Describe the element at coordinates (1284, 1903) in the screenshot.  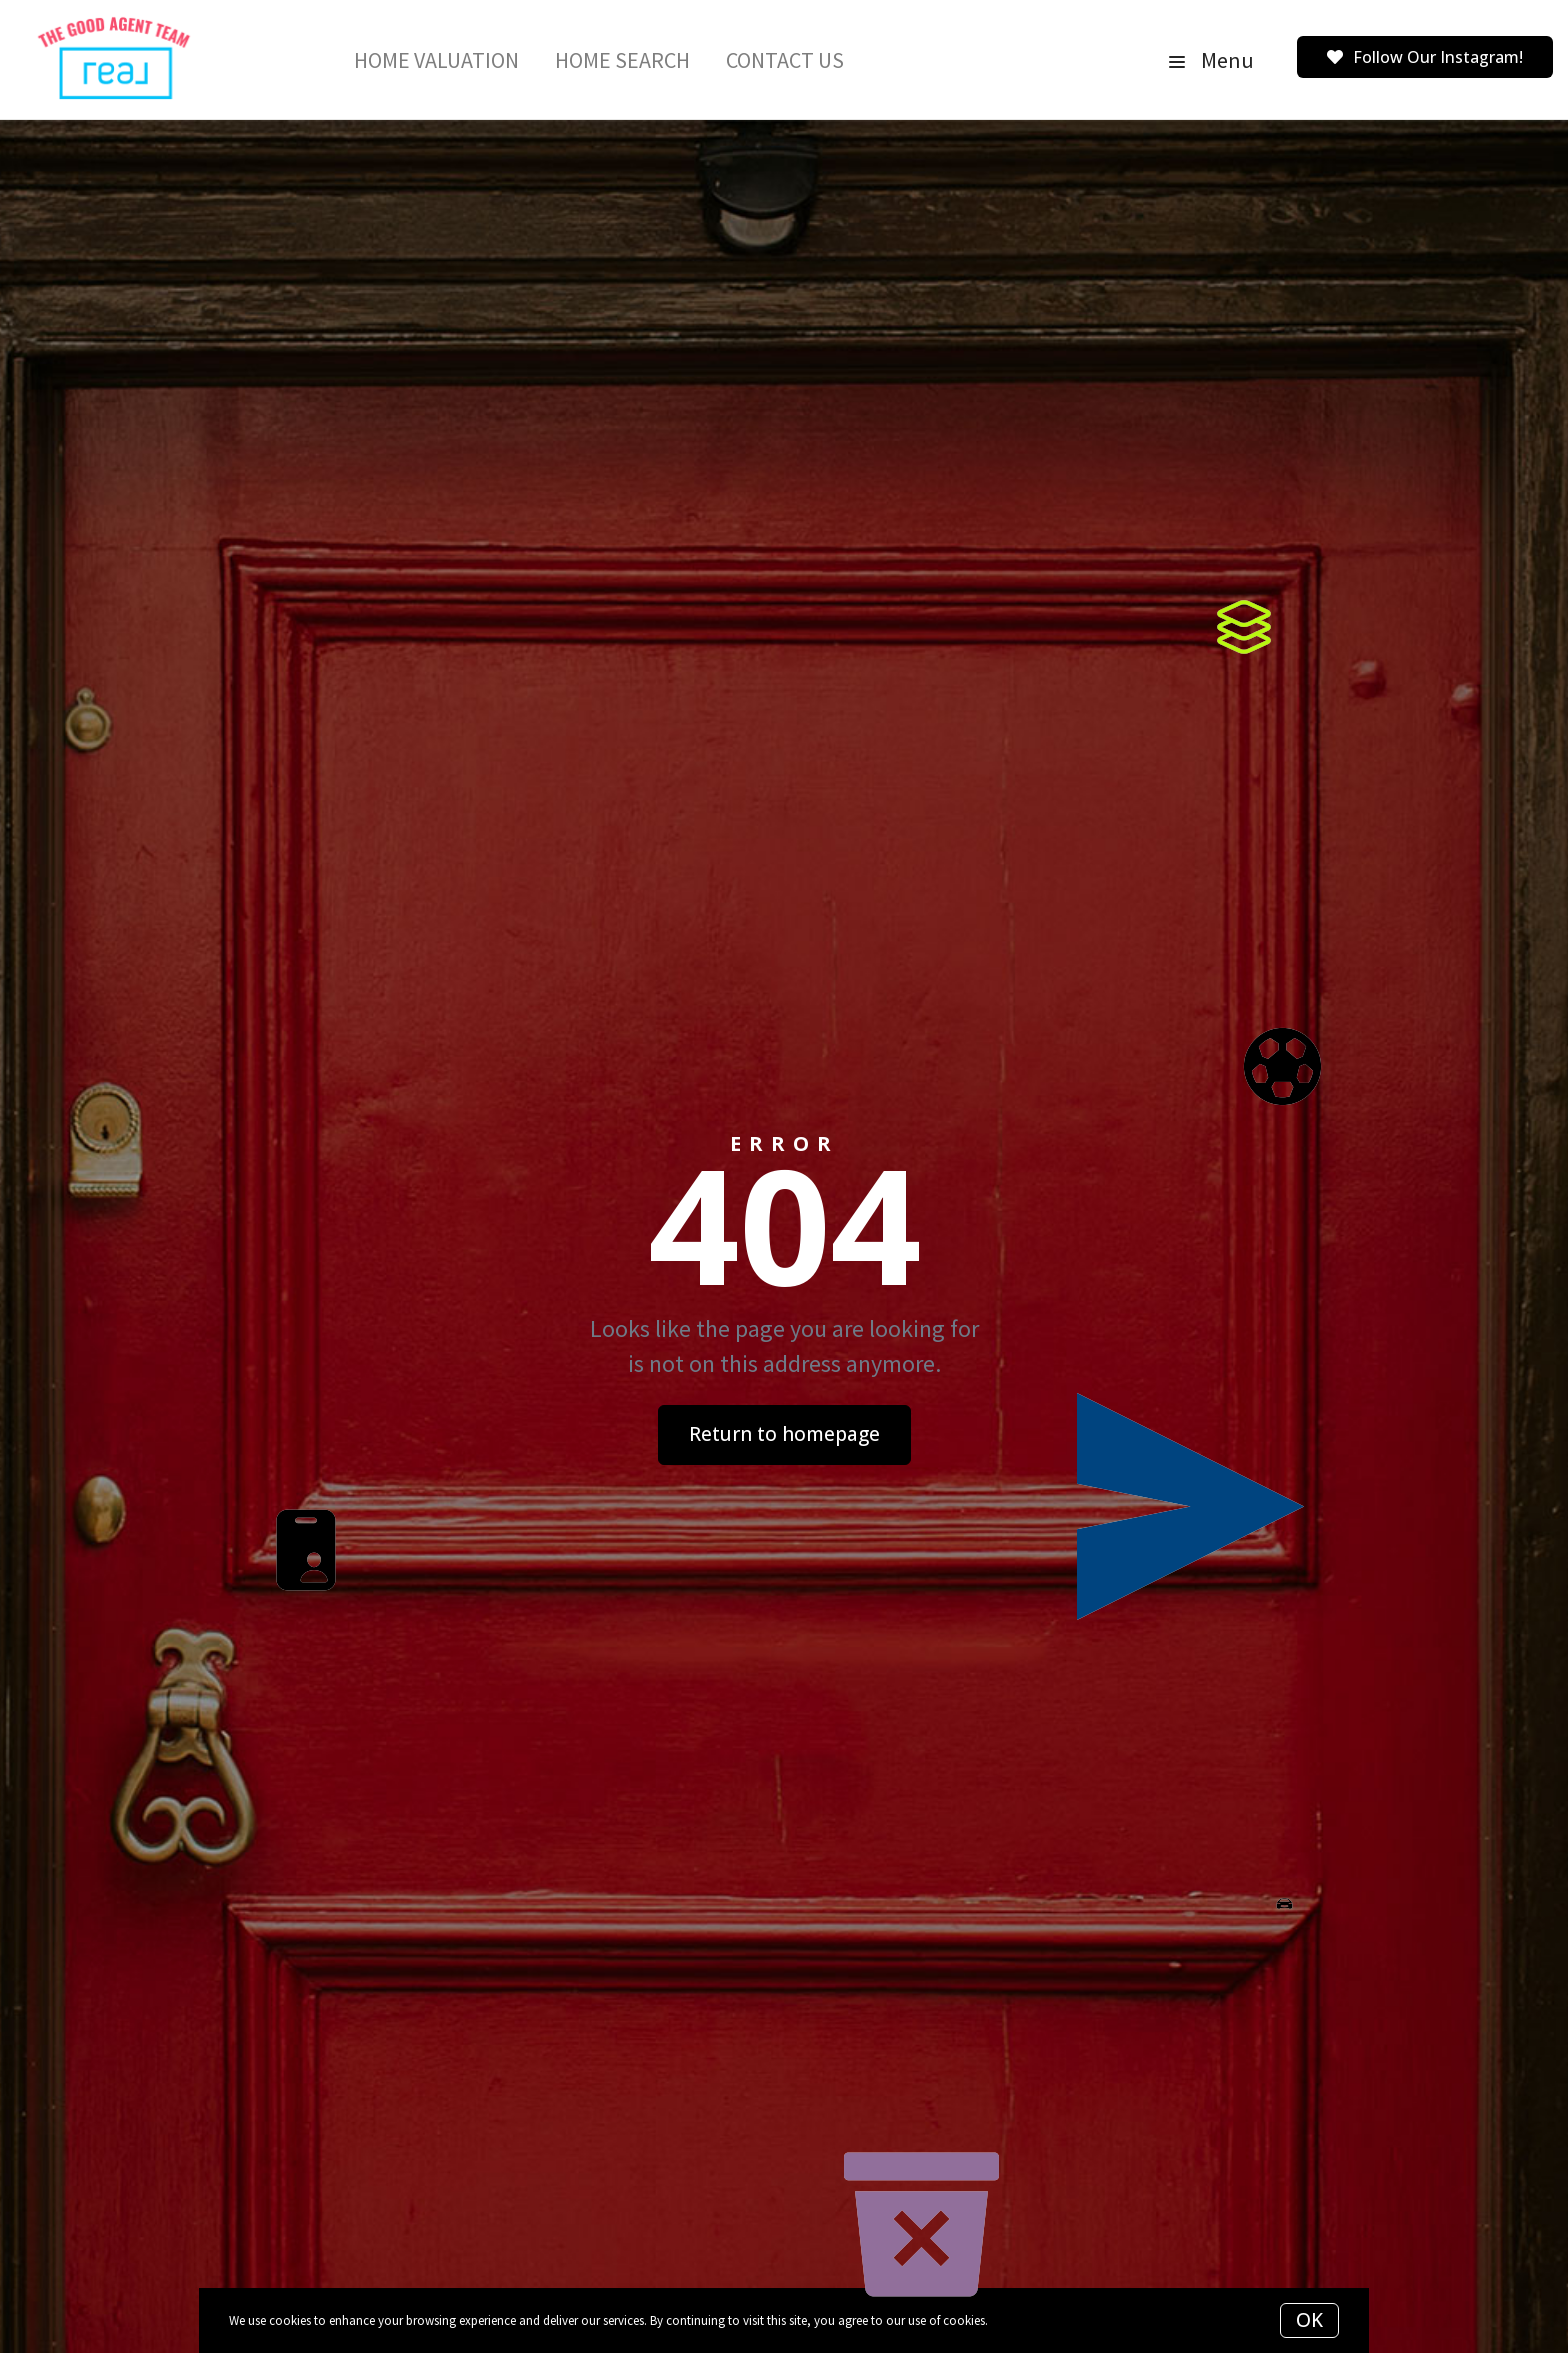
I see `access vehicle or car-related features` at that location.